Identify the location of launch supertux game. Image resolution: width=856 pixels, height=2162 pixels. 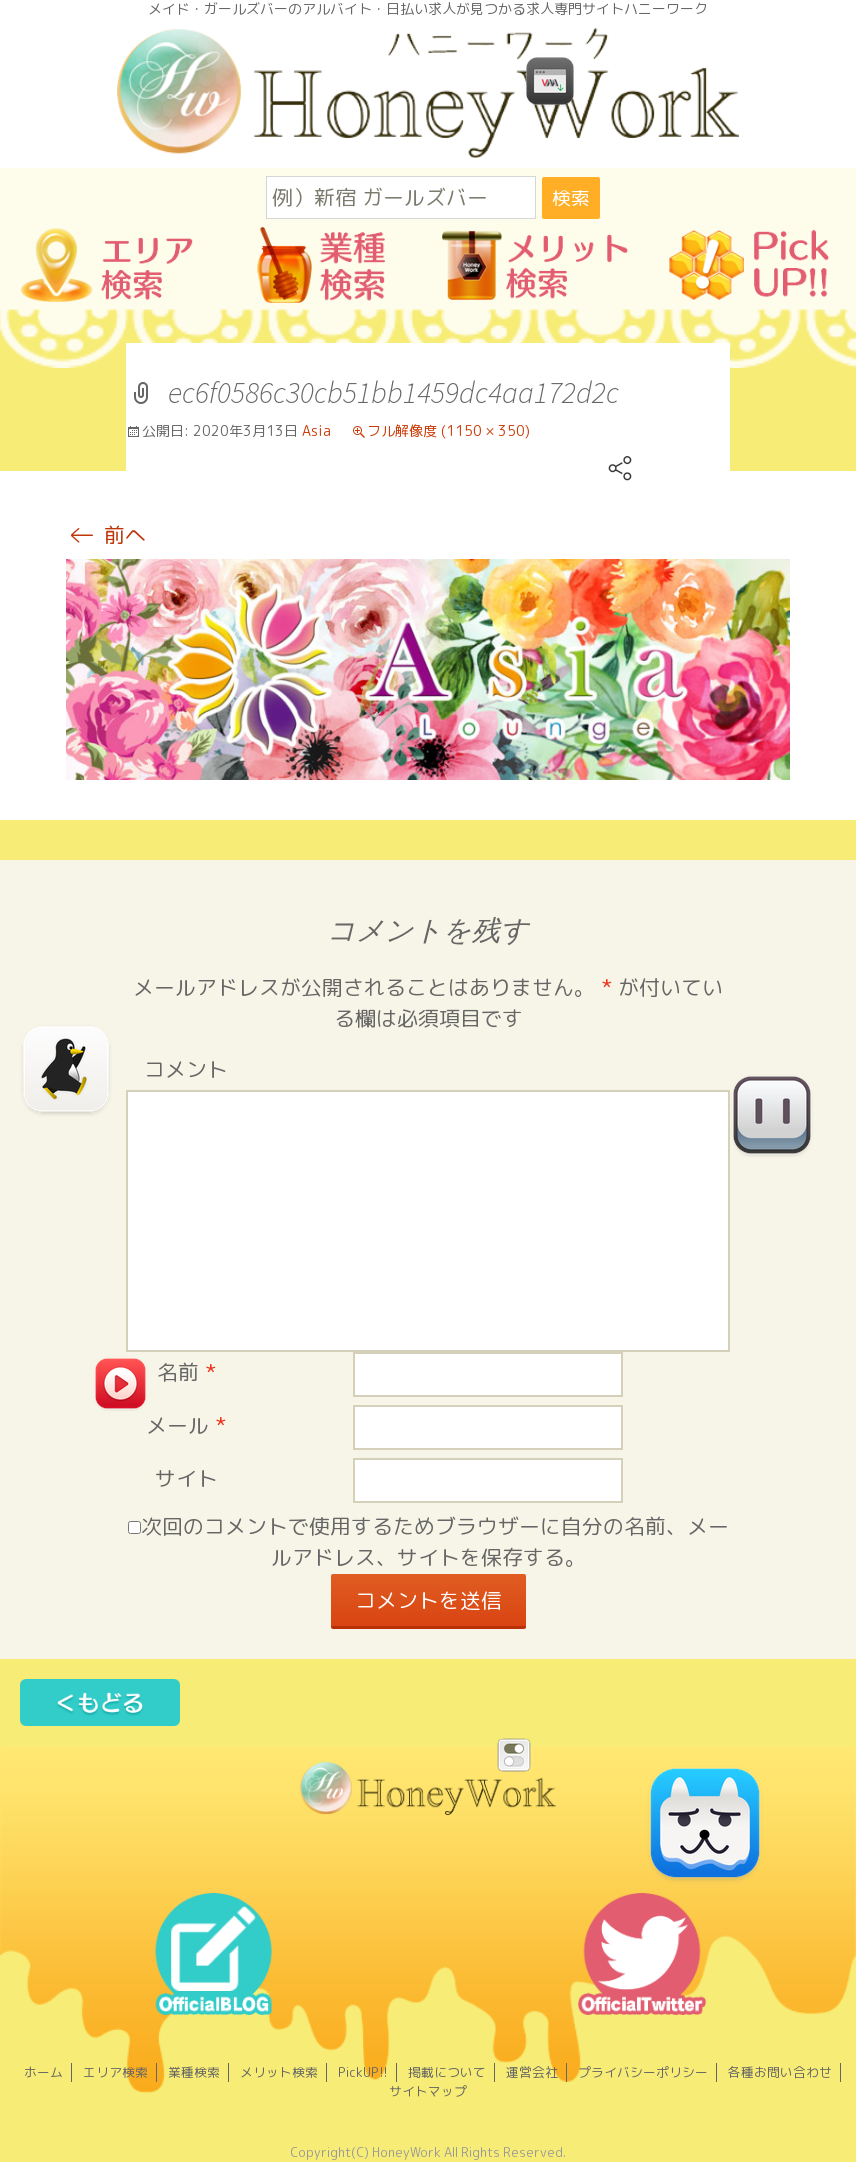
(66, 1069).